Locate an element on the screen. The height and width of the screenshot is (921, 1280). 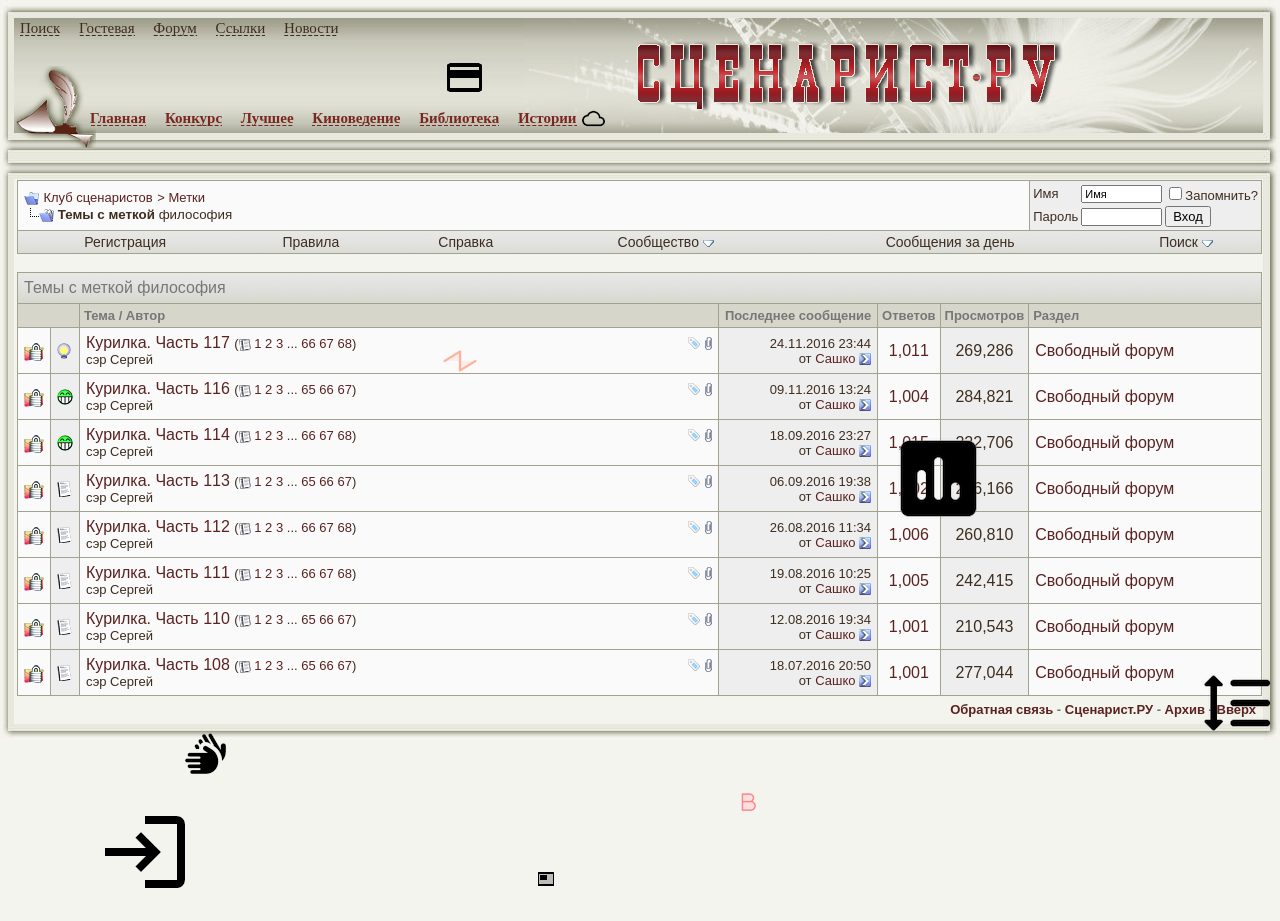
enable sign language interpretation is located at coordinates (205, 753).